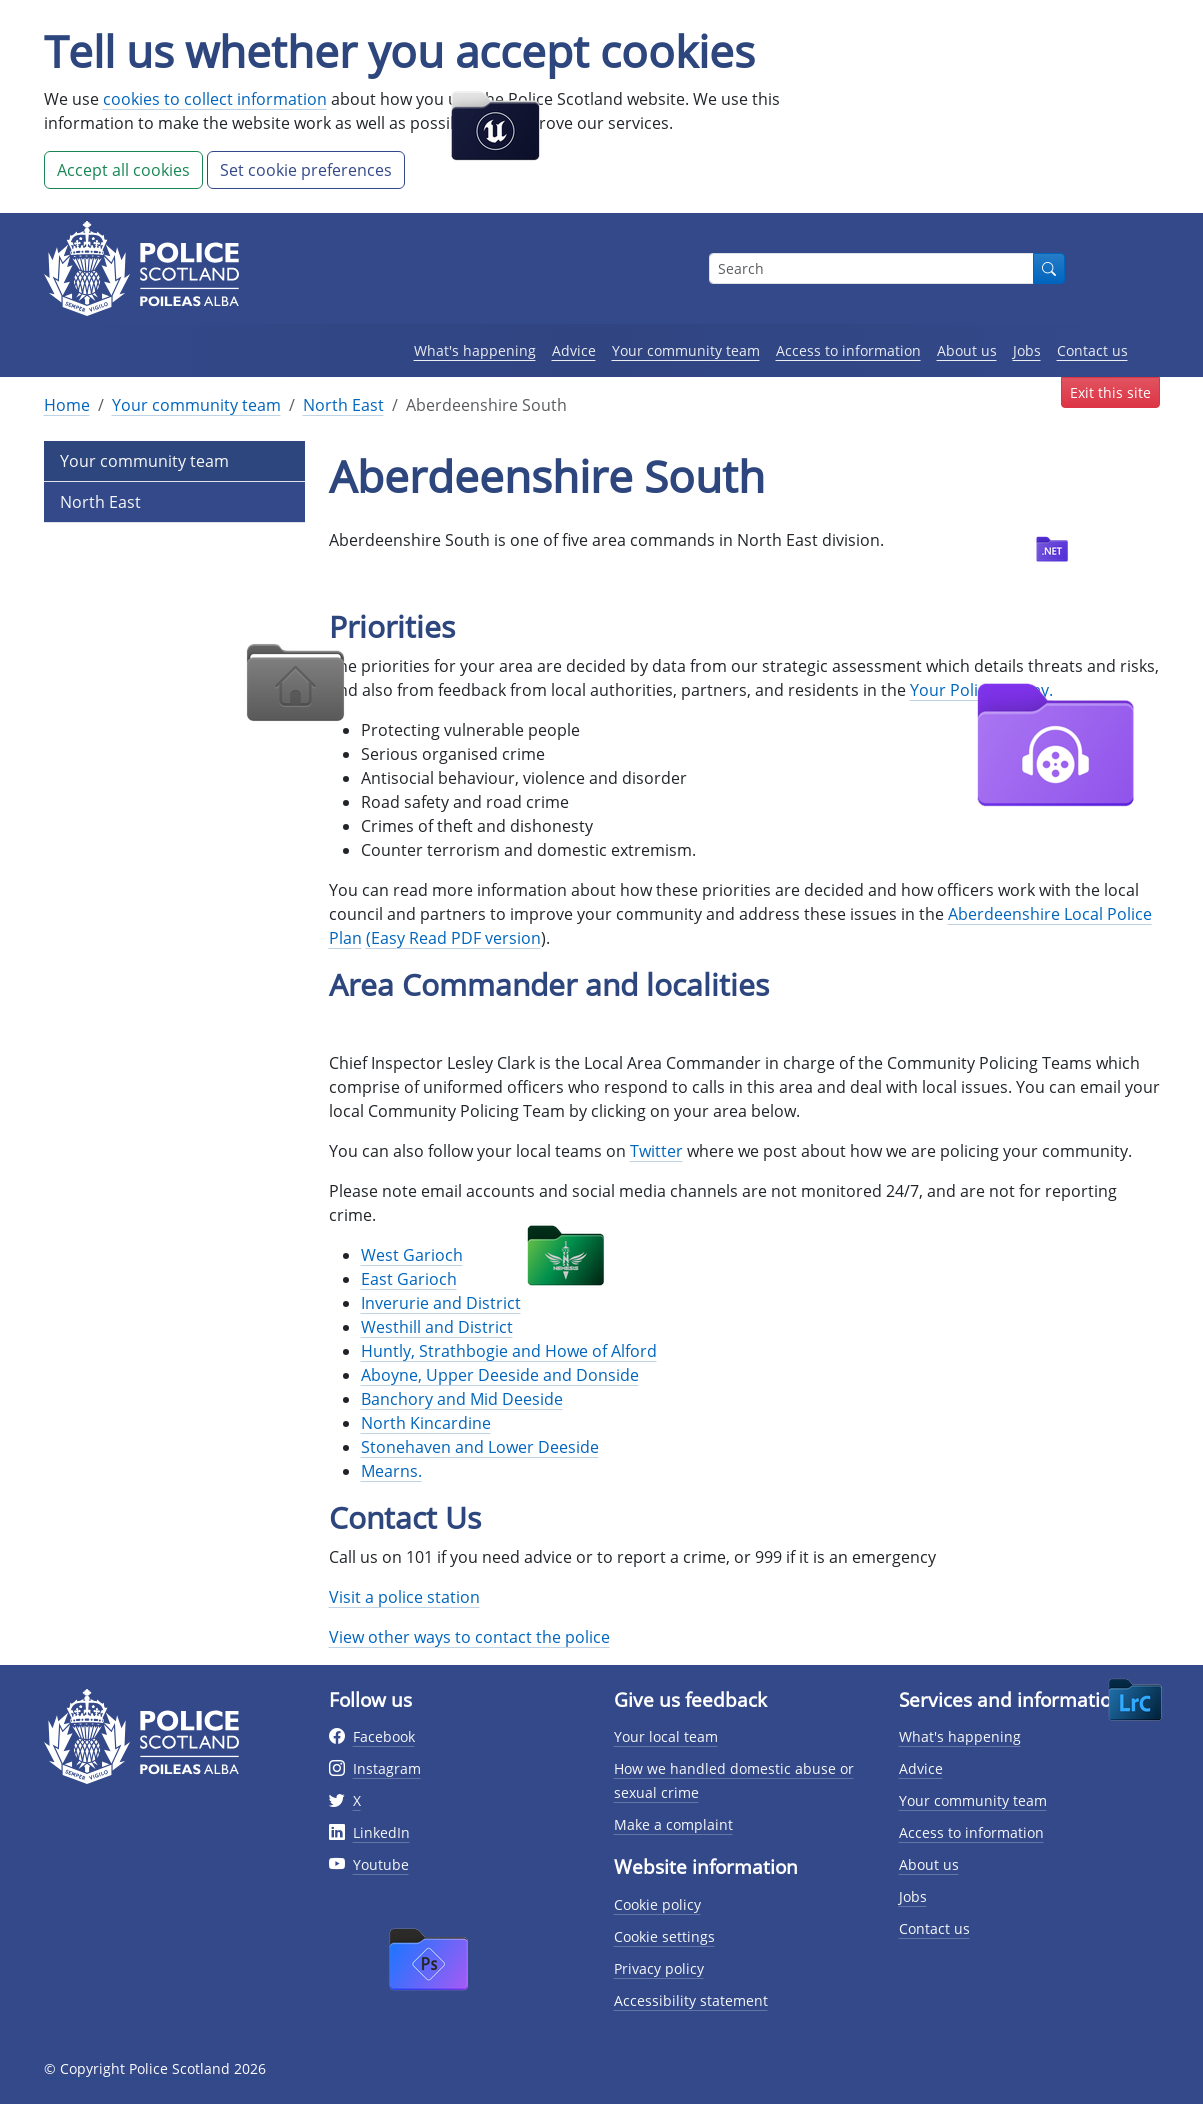 The image size is (1203, 2104). What do you see at coordinates (428, 1961) in the screenshot?
I see `open folder containing adobe photoshop express files` at bounding box center [428, 1961].